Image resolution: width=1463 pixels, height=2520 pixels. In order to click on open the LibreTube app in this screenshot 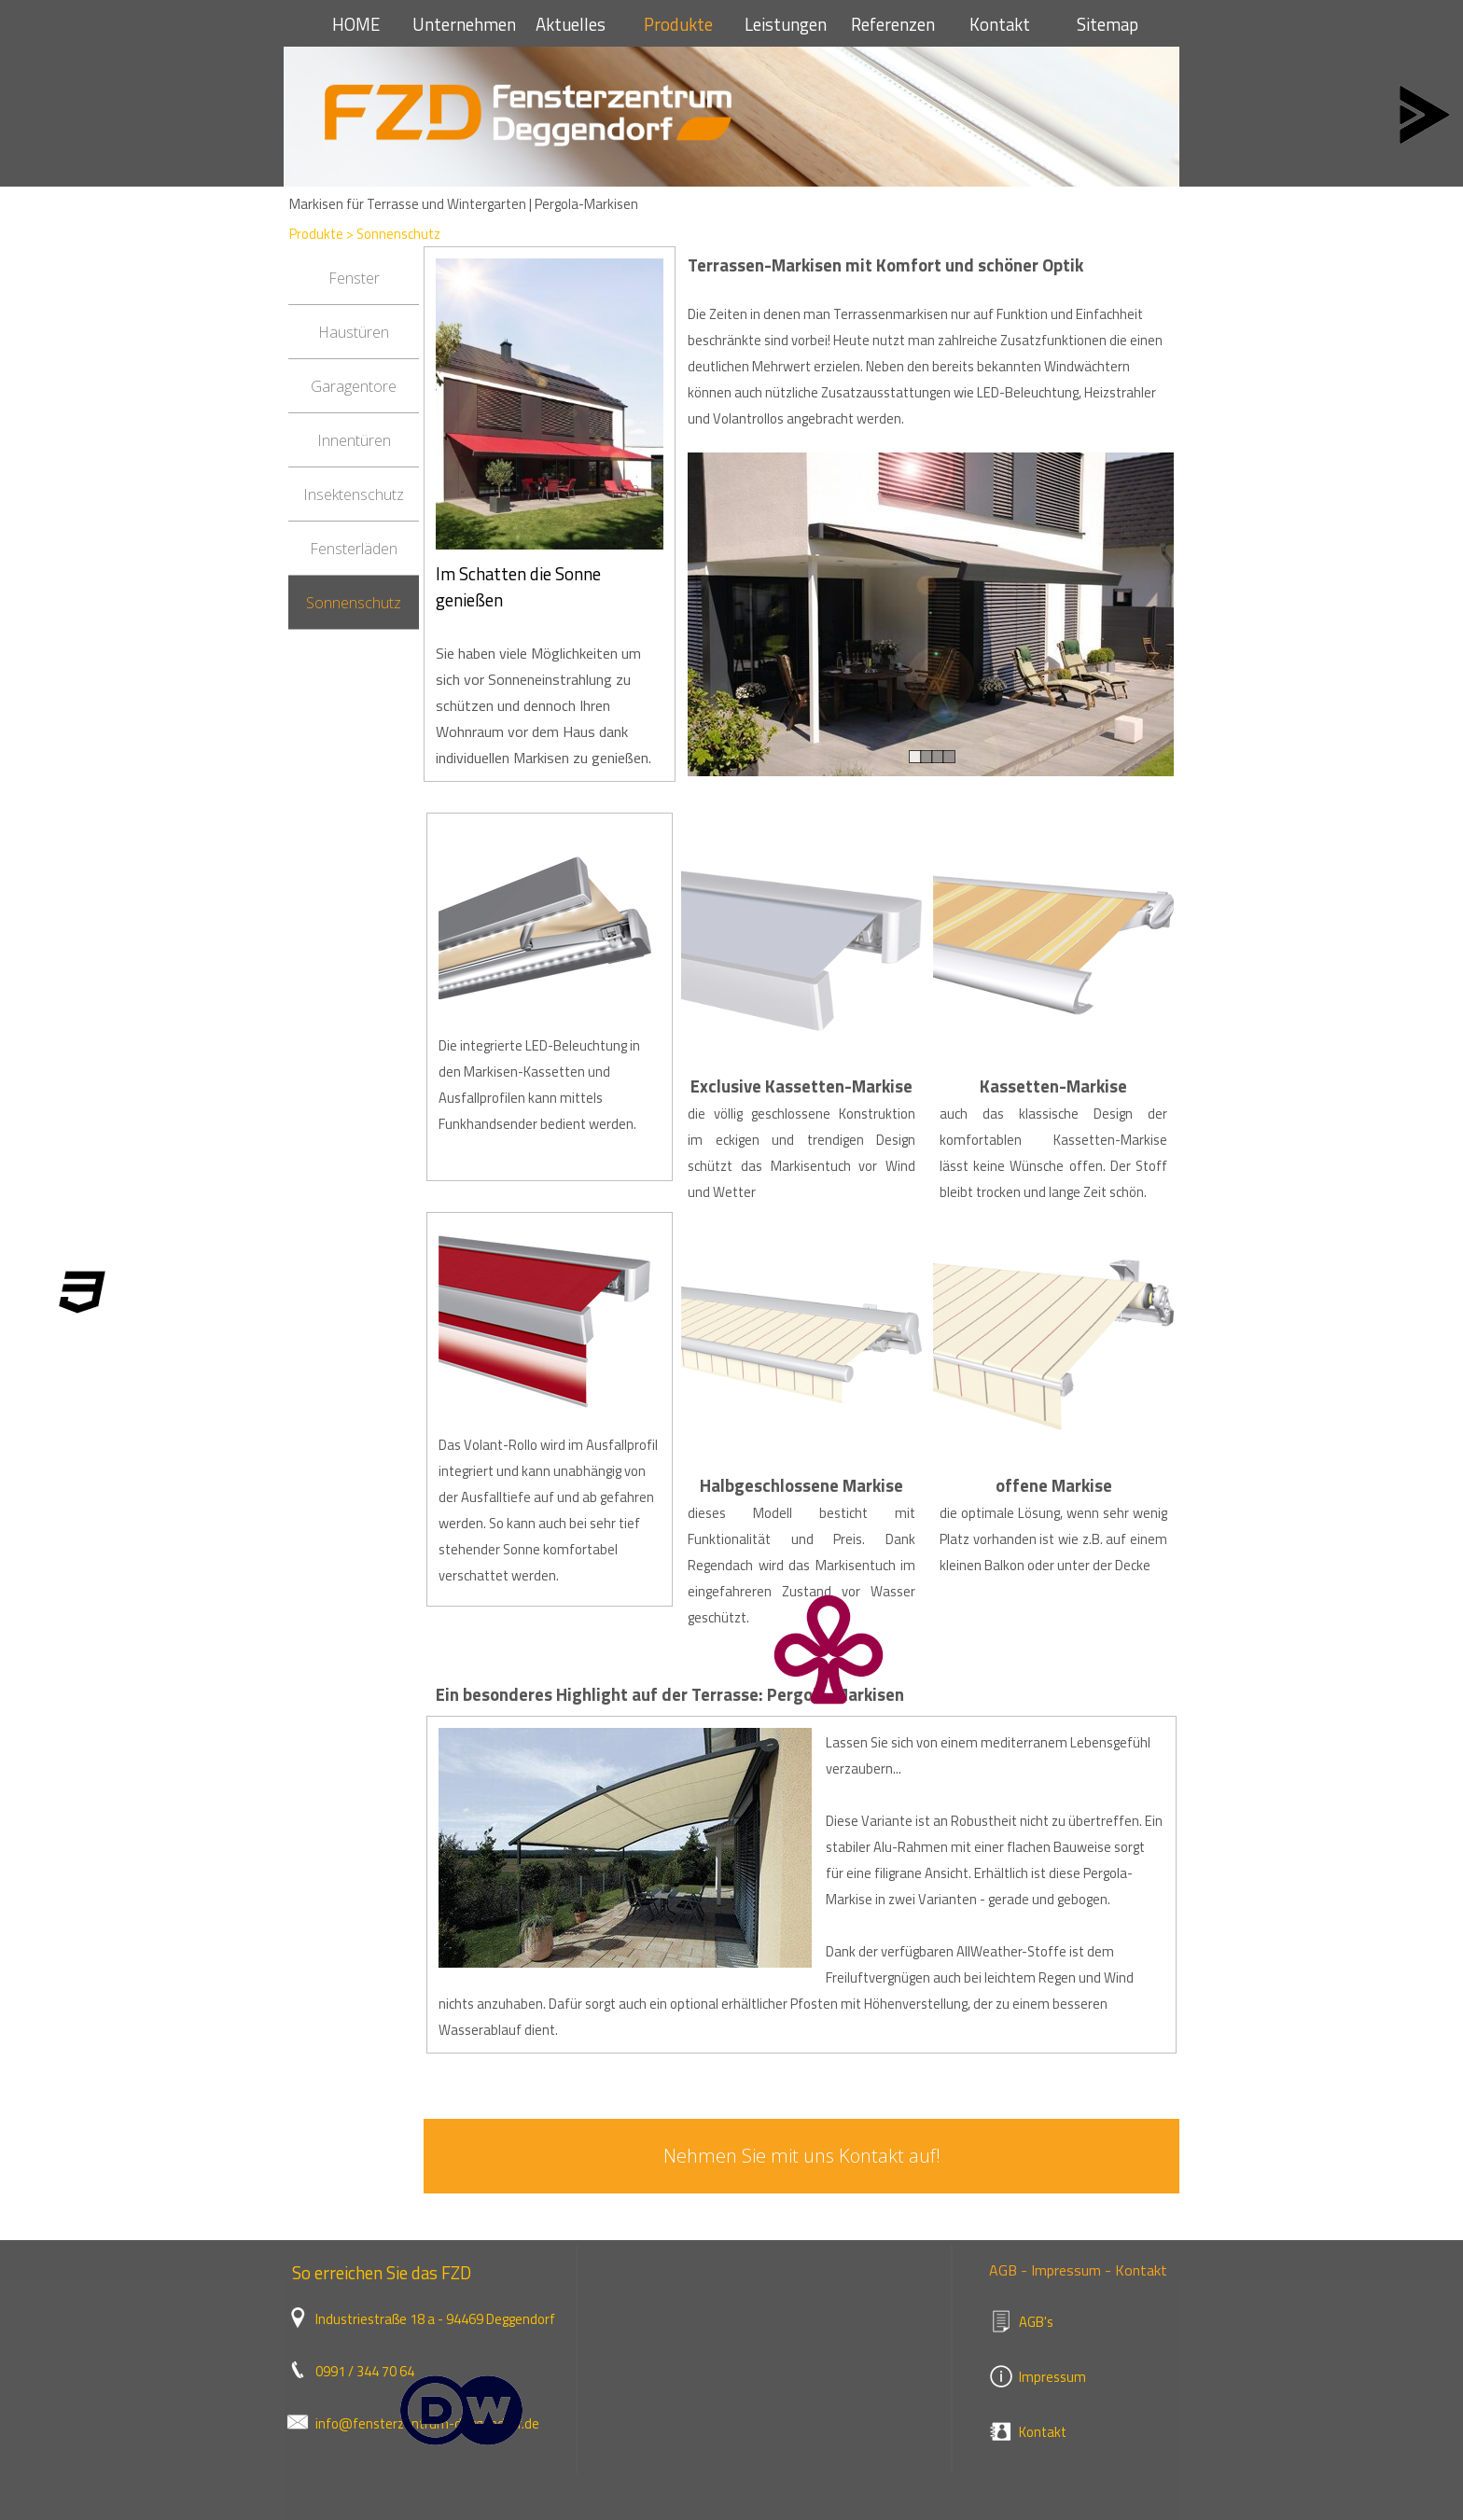, I will do `click(1425, 115)`.